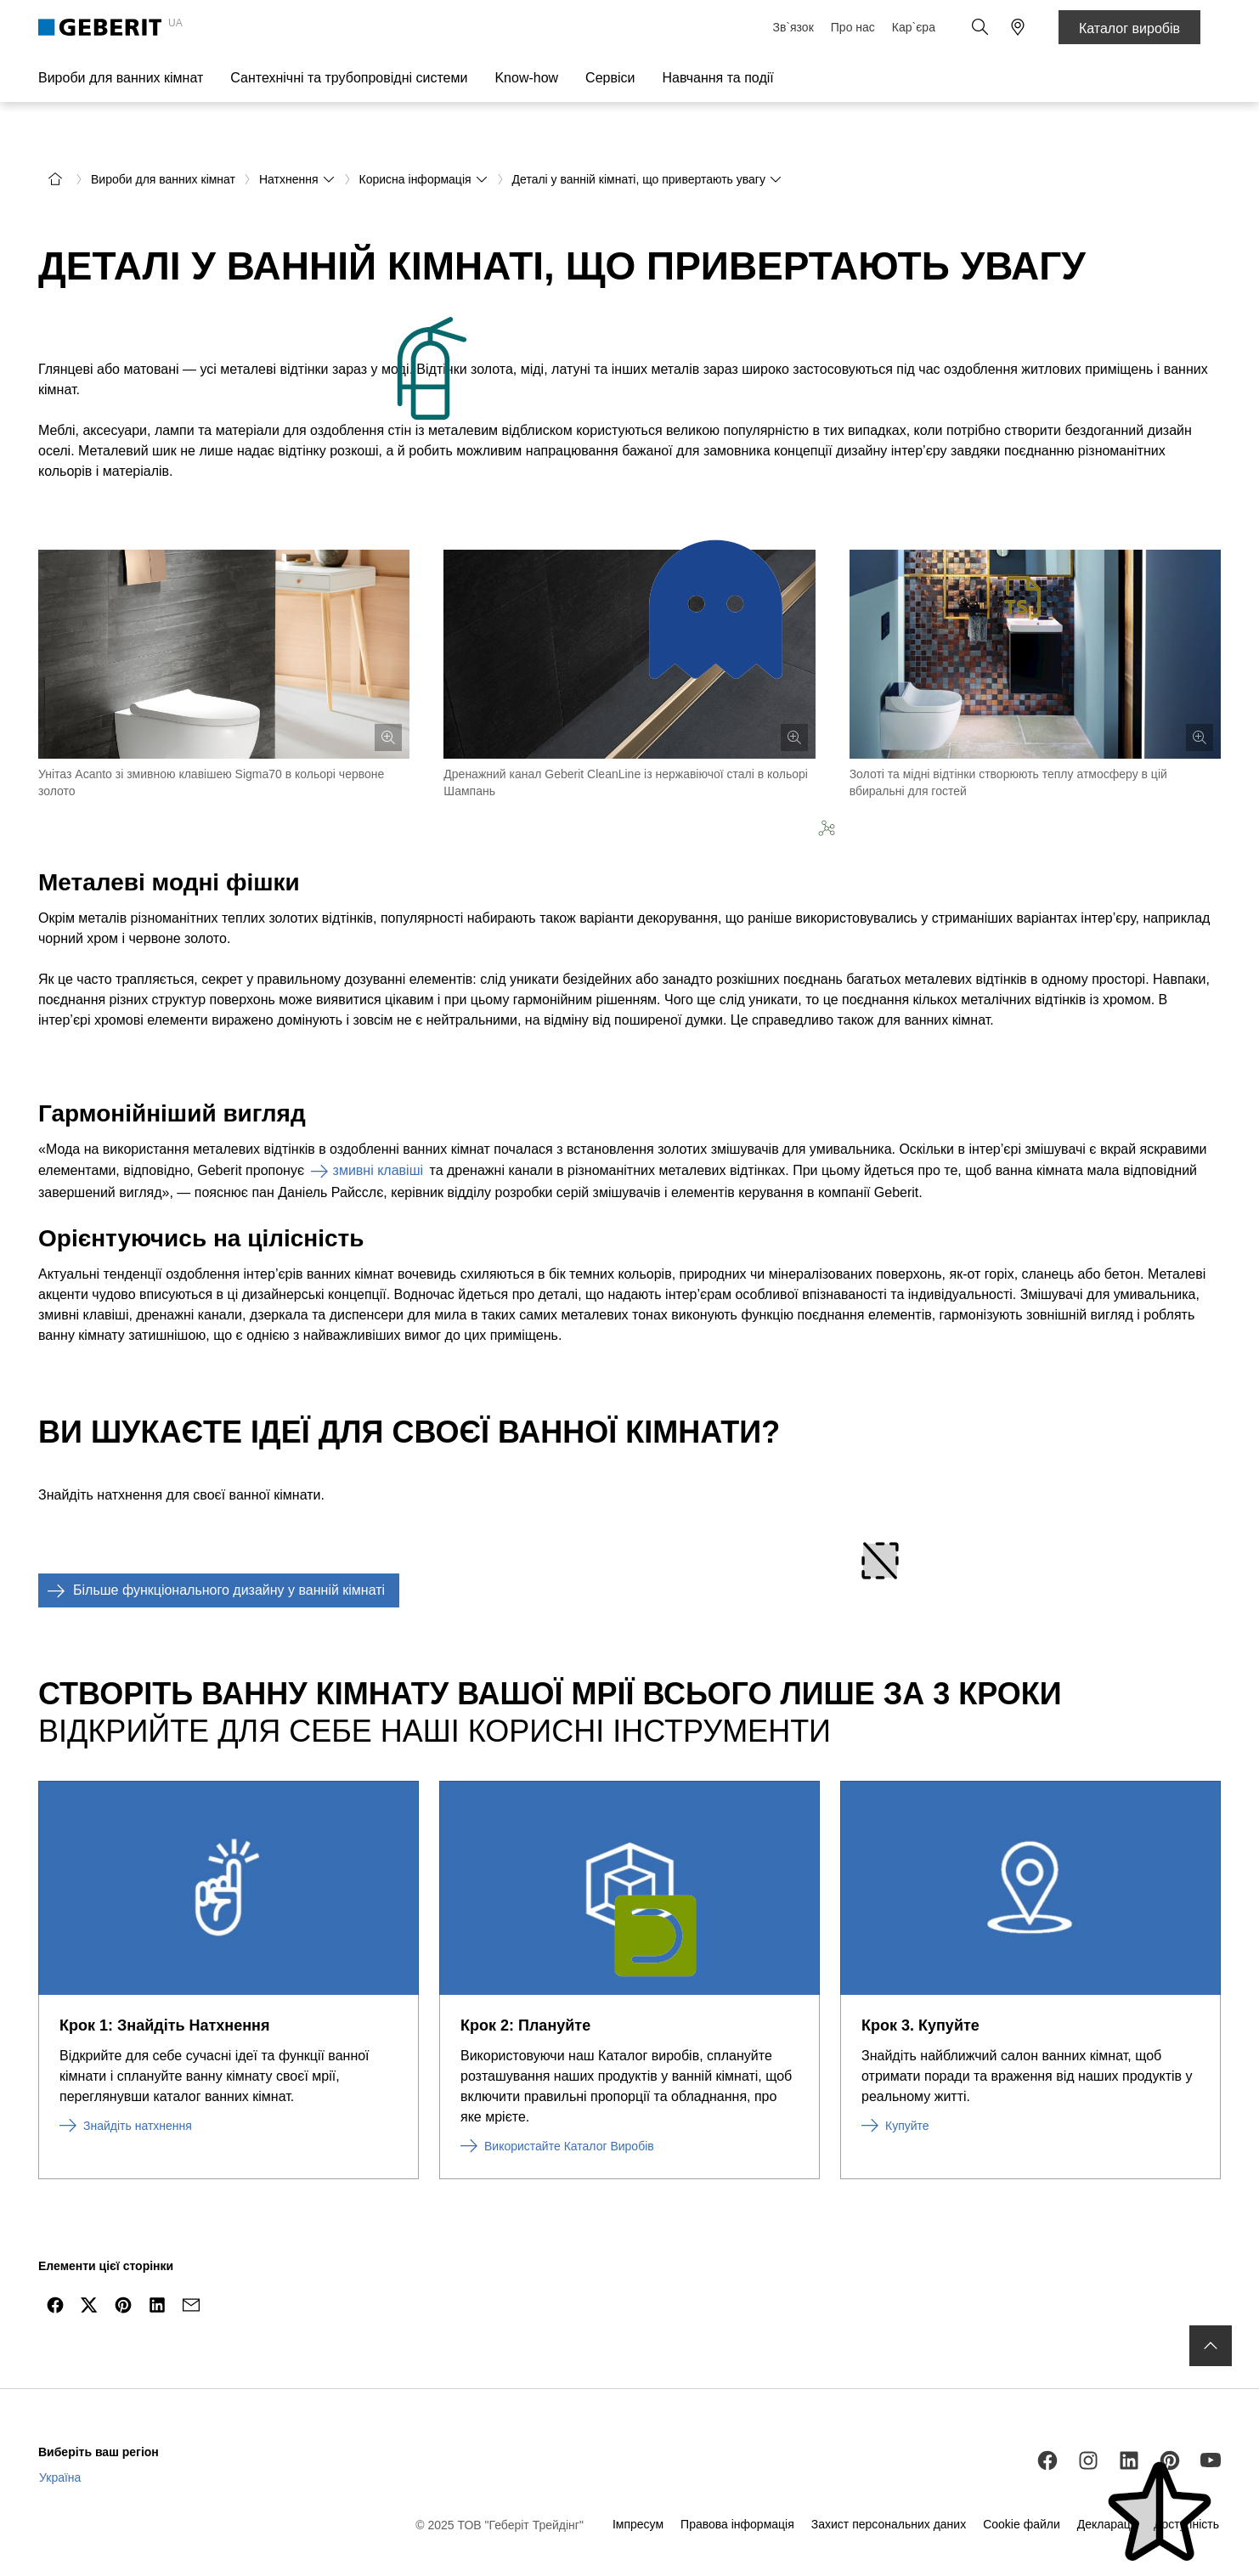  What do you see at coordinates (426, 370) in the screenshot?
I see `access fire safety information` at bounding box center [426, 370].